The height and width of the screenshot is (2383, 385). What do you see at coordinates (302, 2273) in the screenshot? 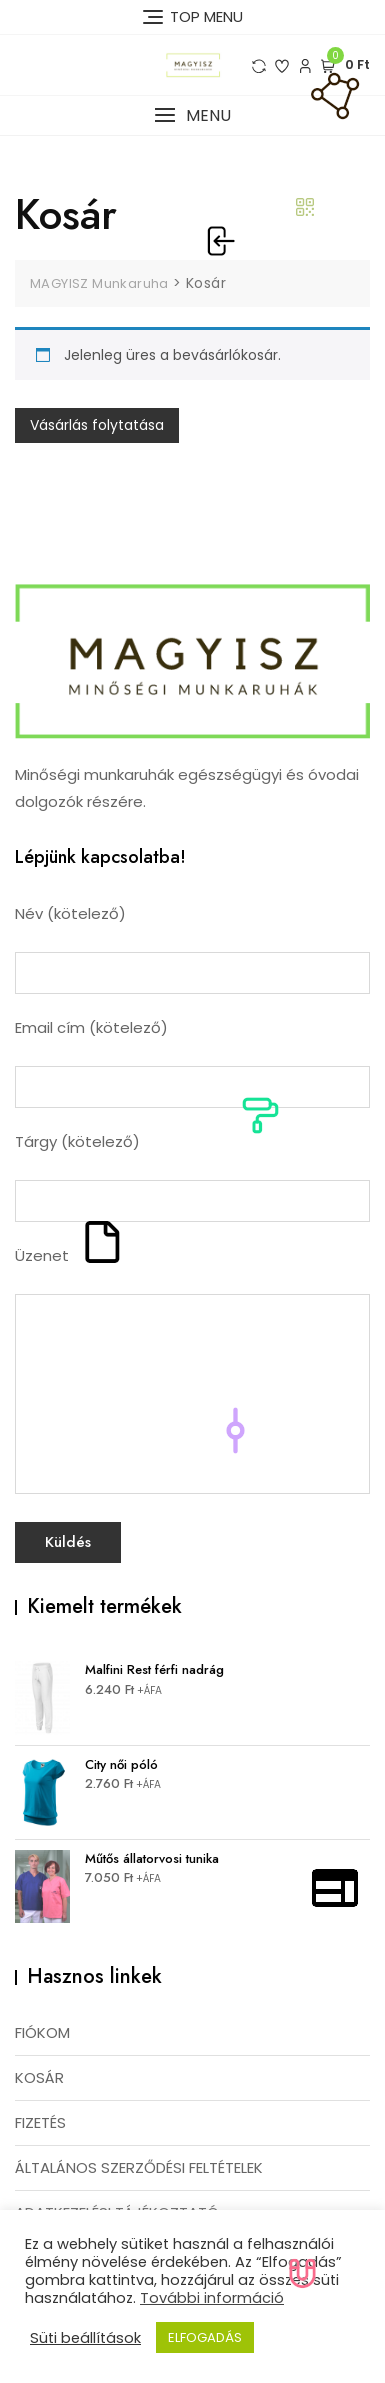
I see `attract or pull related items together` at bounding box center [302, 2273].